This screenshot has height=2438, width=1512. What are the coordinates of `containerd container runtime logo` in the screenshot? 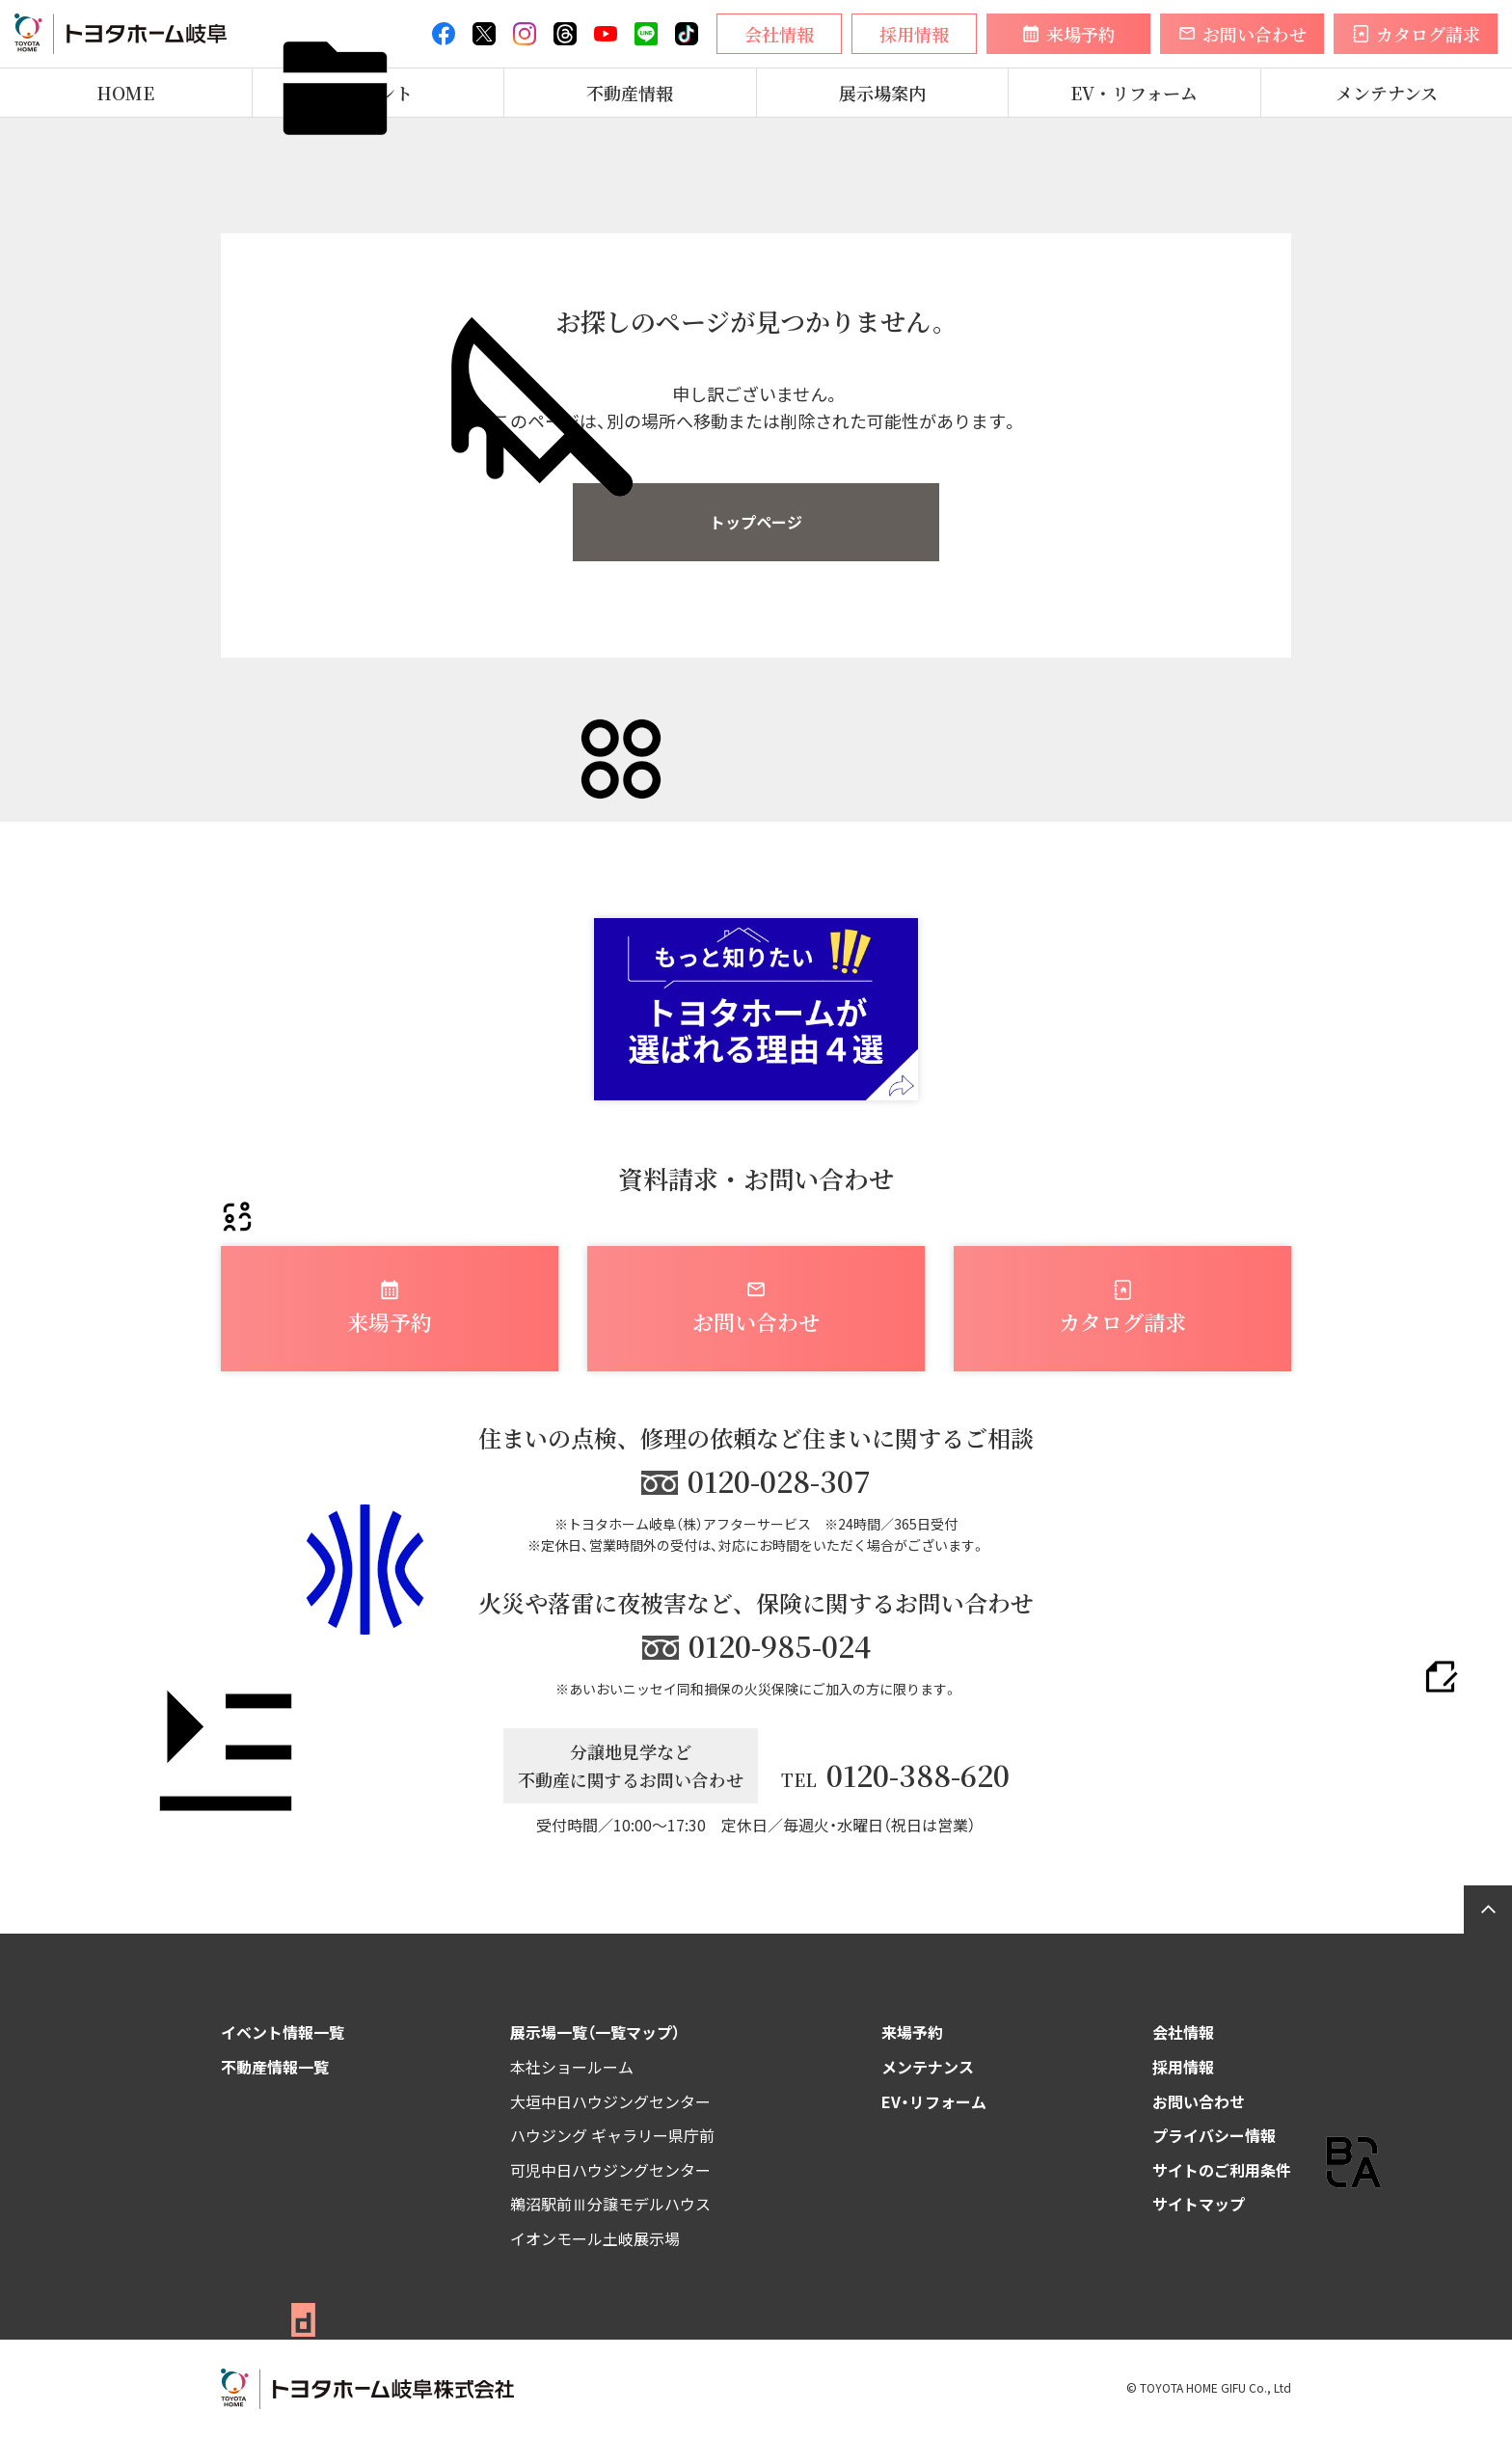 It's located at (303, 2319).